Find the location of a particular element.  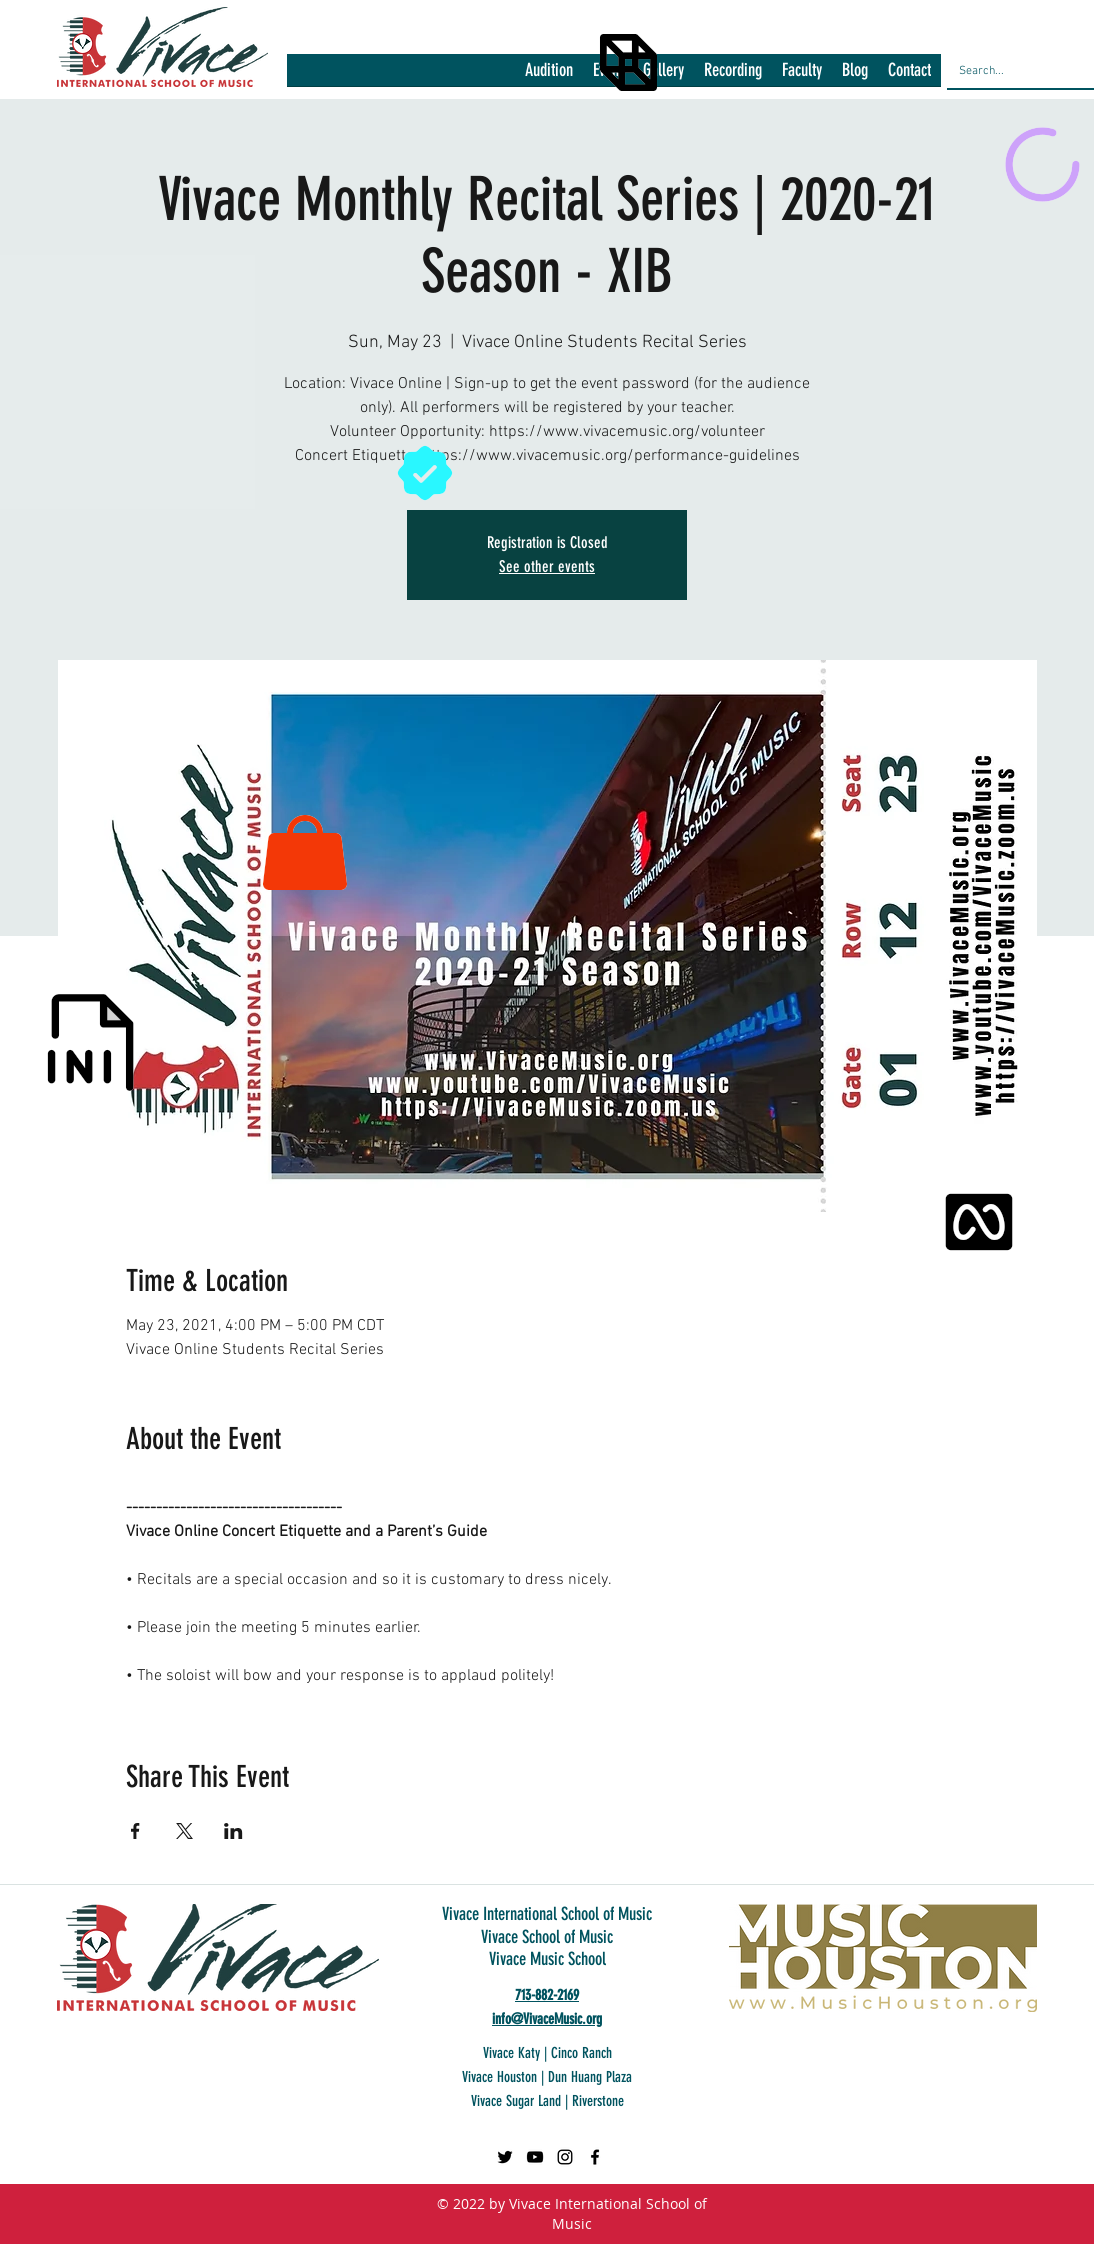

view or open an INI configuration file is located at coordinates (92, 1042).